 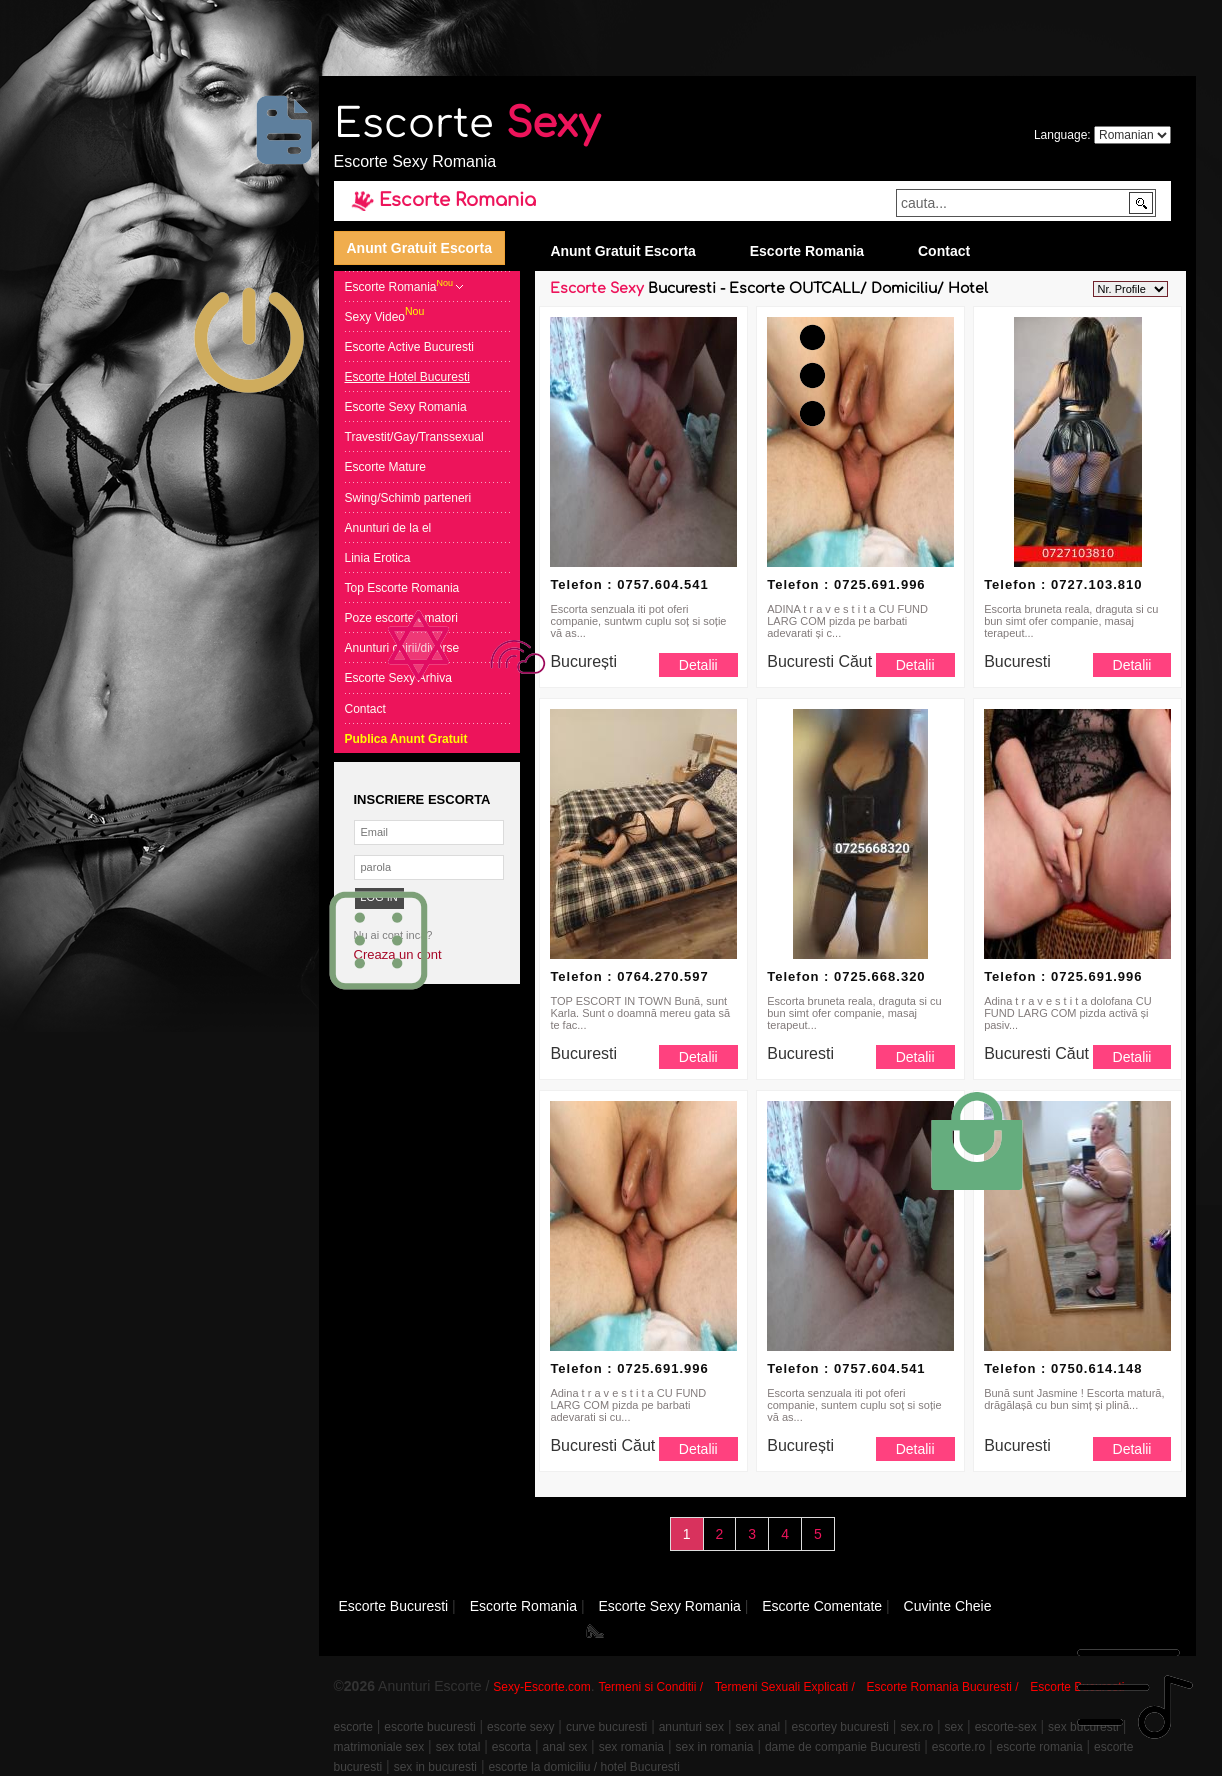 I want to click on turn device on or off, so click(x=249, y=338).